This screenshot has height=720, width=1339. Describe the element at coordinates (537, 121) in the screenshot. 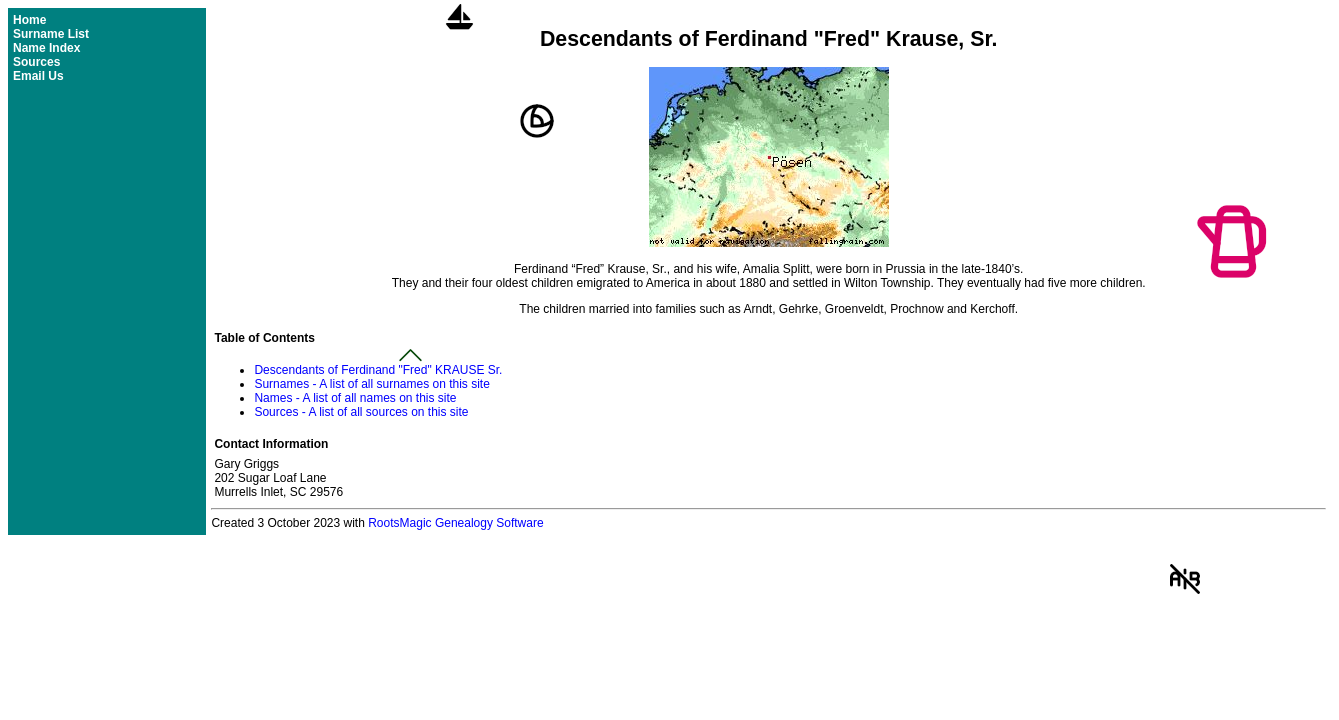

I see `CoreOS brand logo` at that location.